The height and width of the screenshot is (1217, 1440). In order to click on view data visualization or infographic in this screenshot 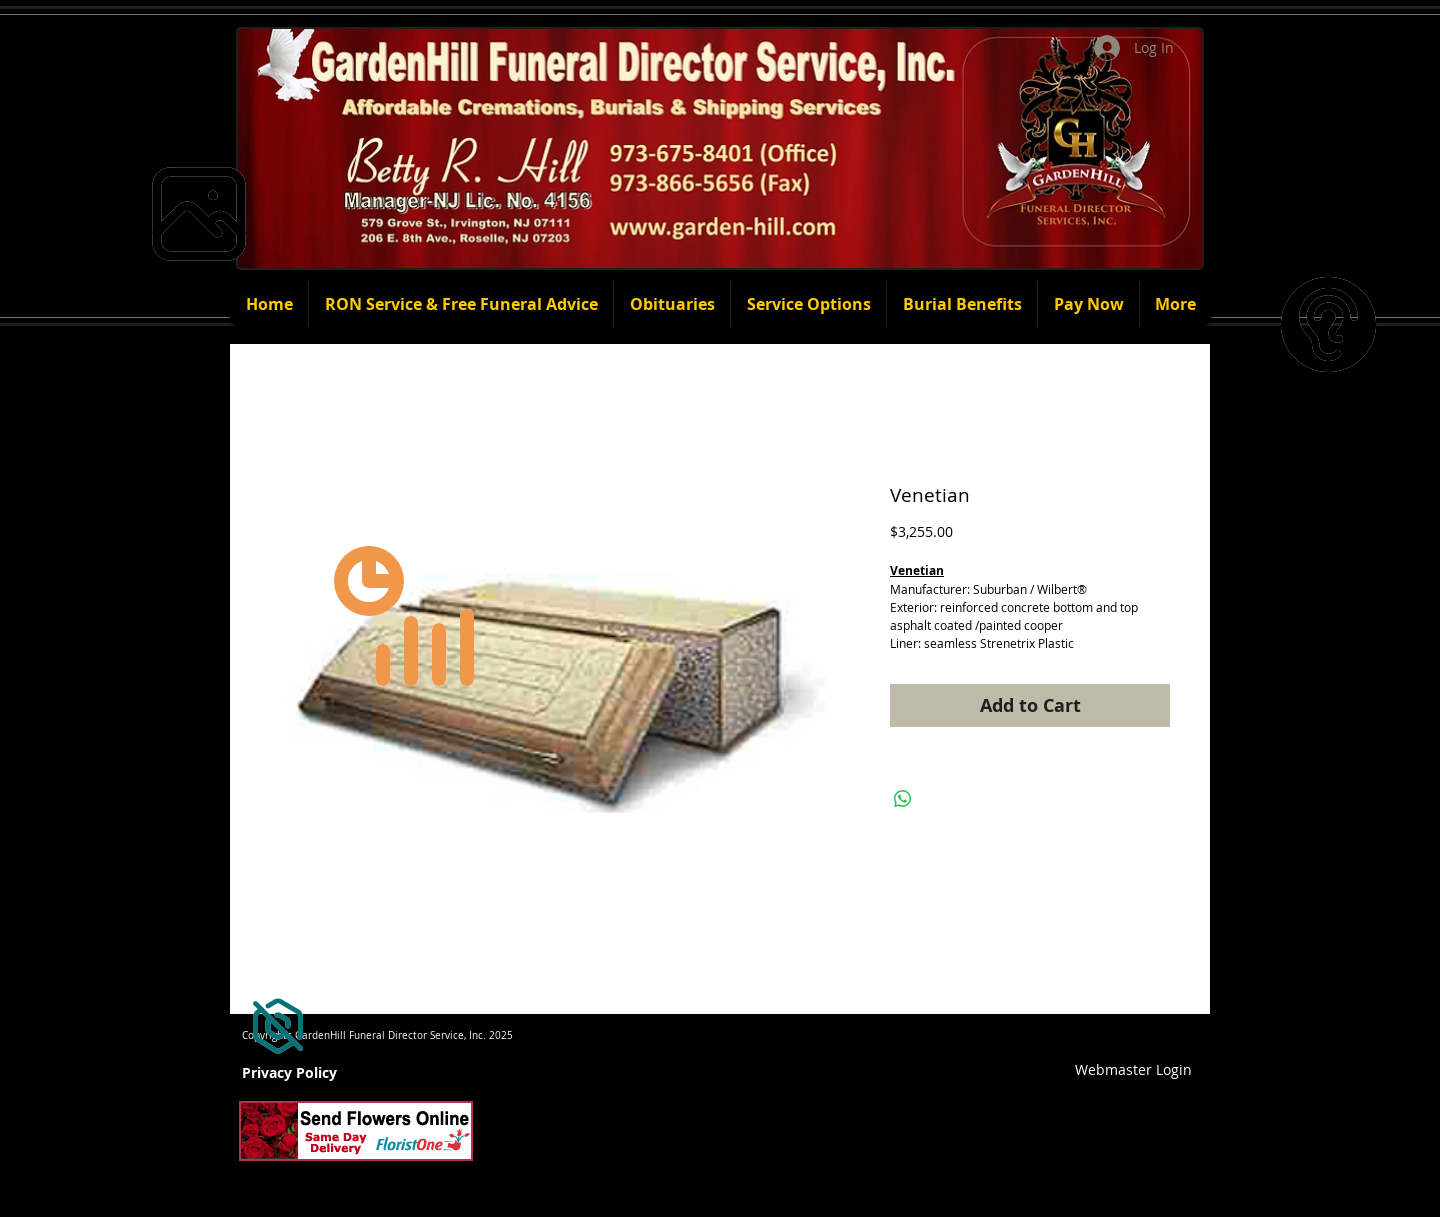, I will do `click(404, 616)`.